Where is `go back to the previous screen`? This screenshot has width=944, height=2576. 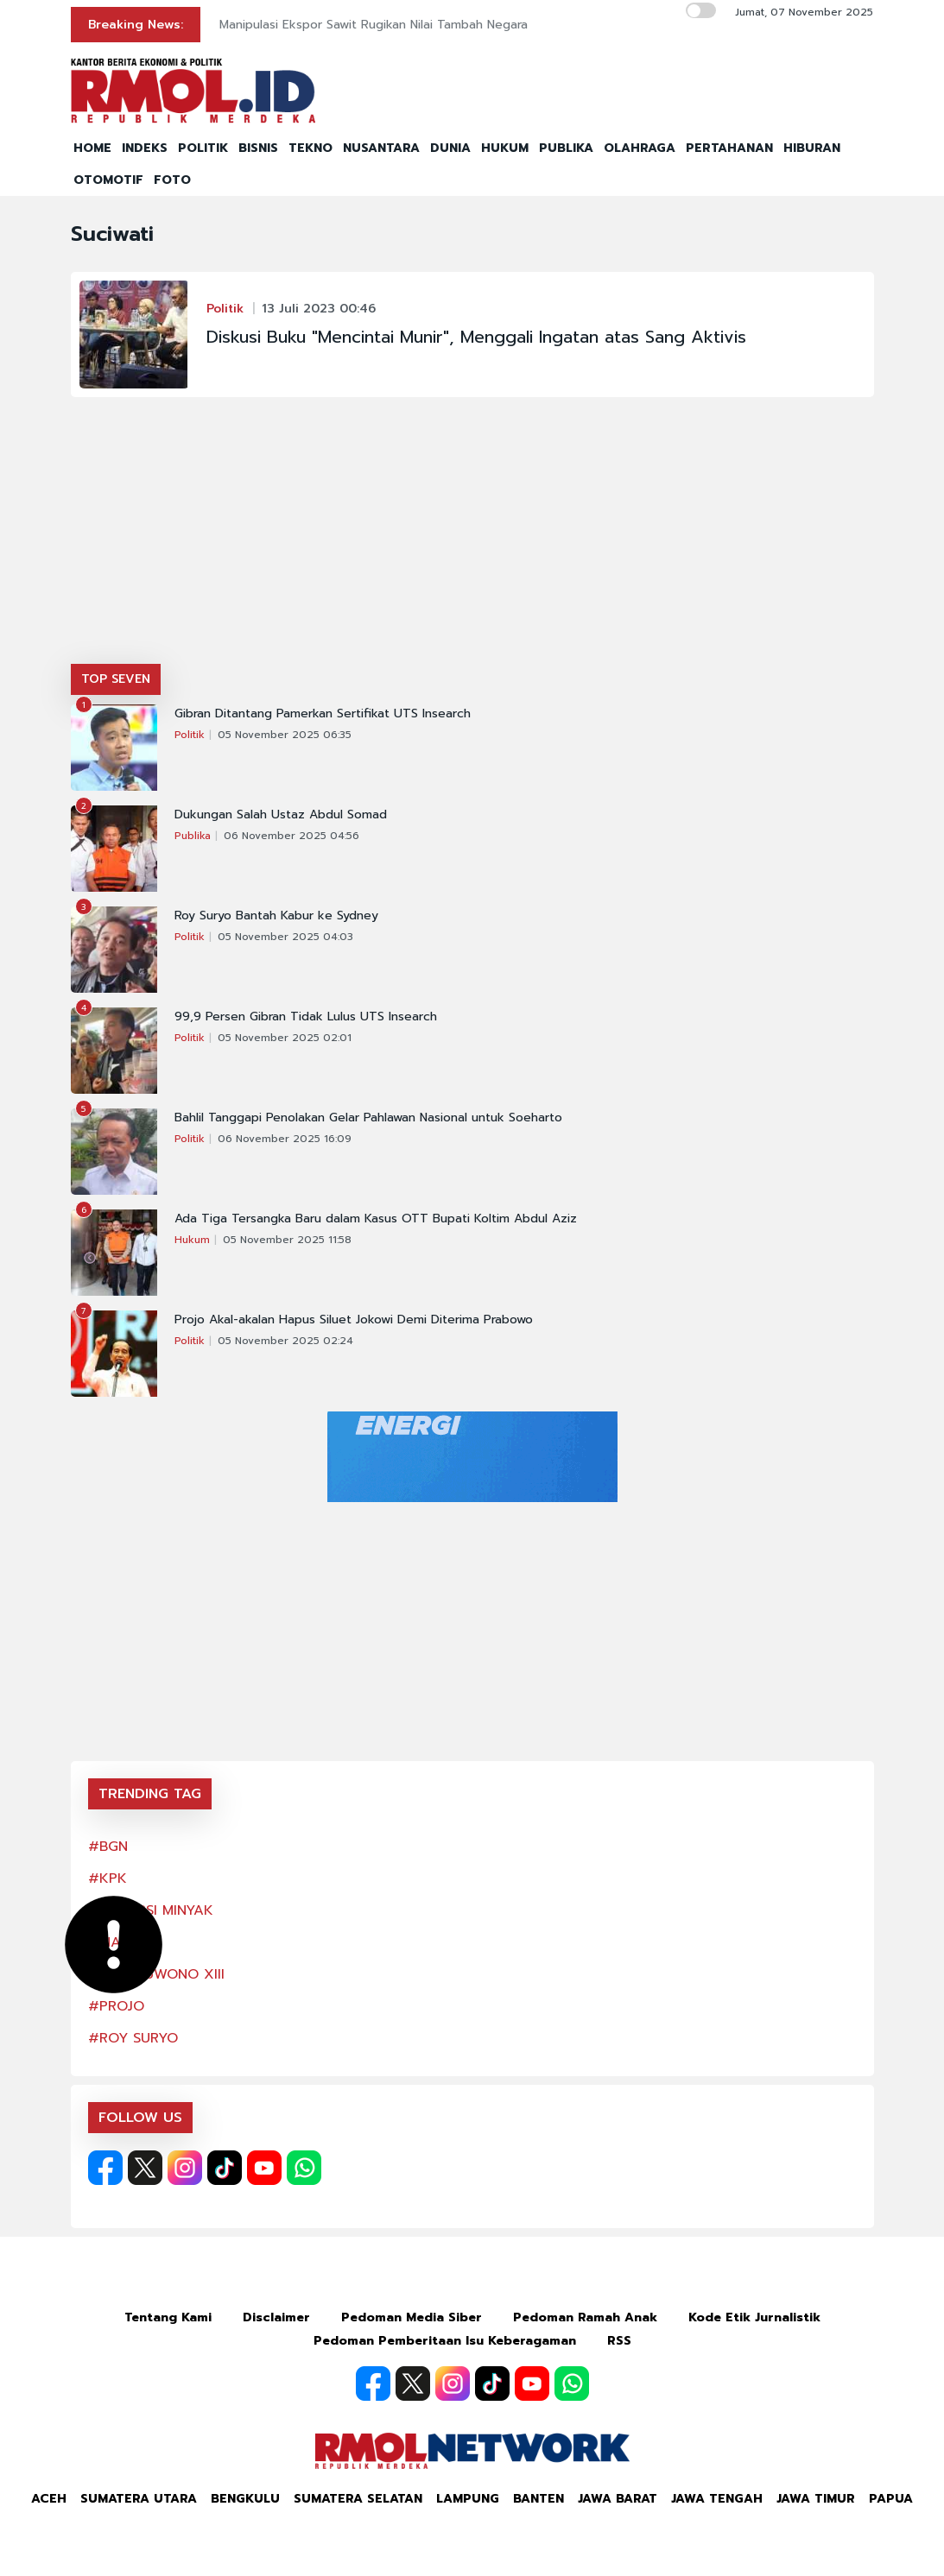
go back to the previous screen is located at coordinates (90, 1258).